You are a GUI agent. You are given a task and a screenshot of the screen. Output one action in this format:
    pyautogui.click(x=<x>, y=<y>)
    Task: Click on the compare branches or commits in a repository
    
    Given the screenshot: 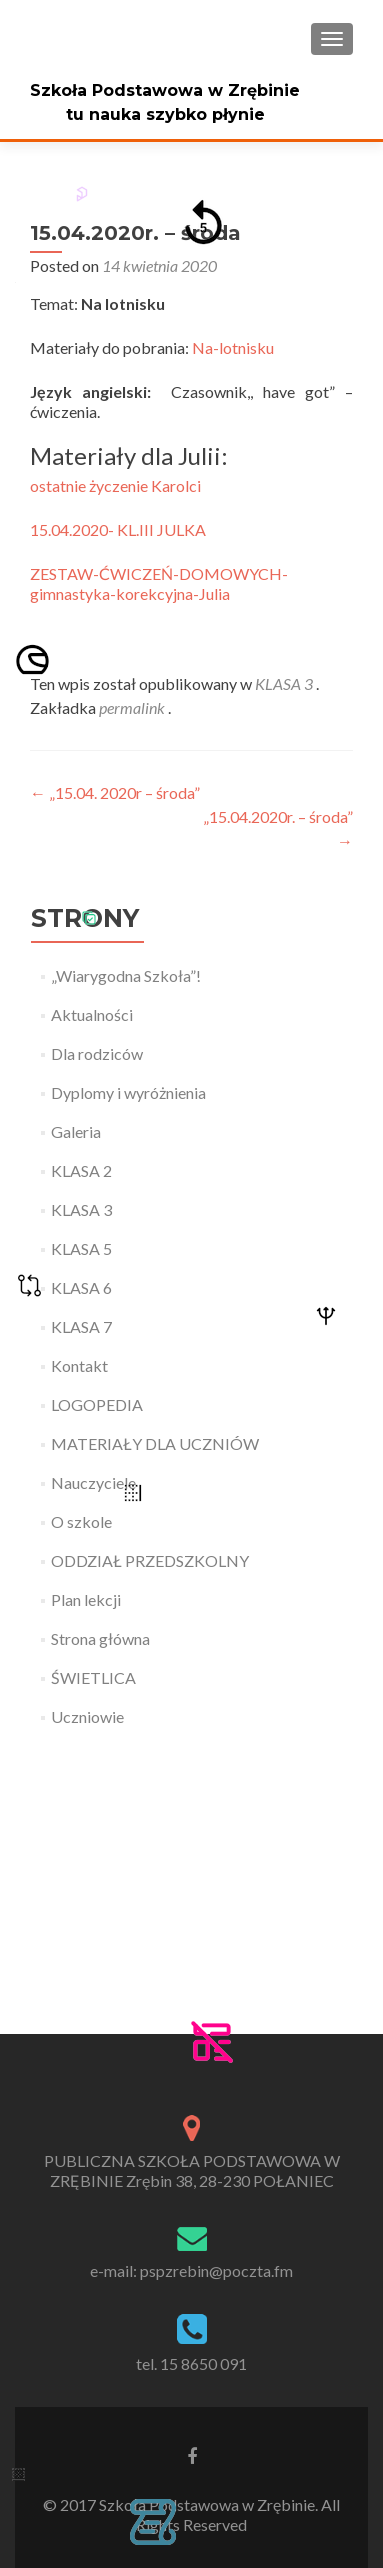 What is the action you would take?
    pyautogui.click(x=29, y=1285)
    